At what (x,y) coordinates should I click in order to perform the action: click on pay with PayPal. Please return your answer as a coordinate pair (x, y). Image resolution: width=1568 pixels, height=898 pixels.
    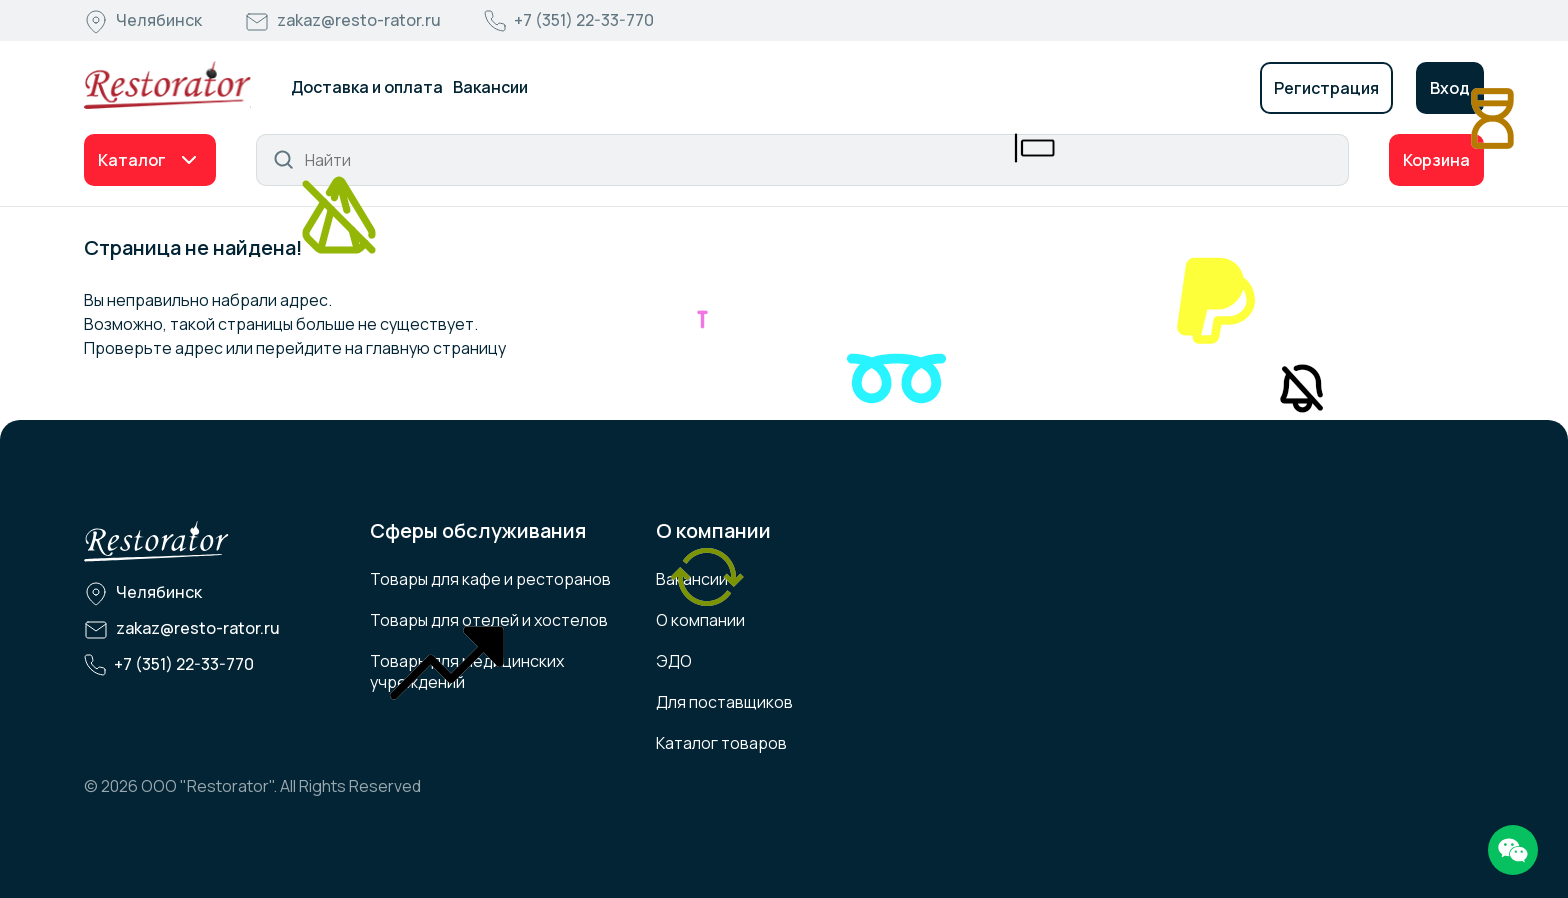
    Looking at the image, I should click on (1216, 301).